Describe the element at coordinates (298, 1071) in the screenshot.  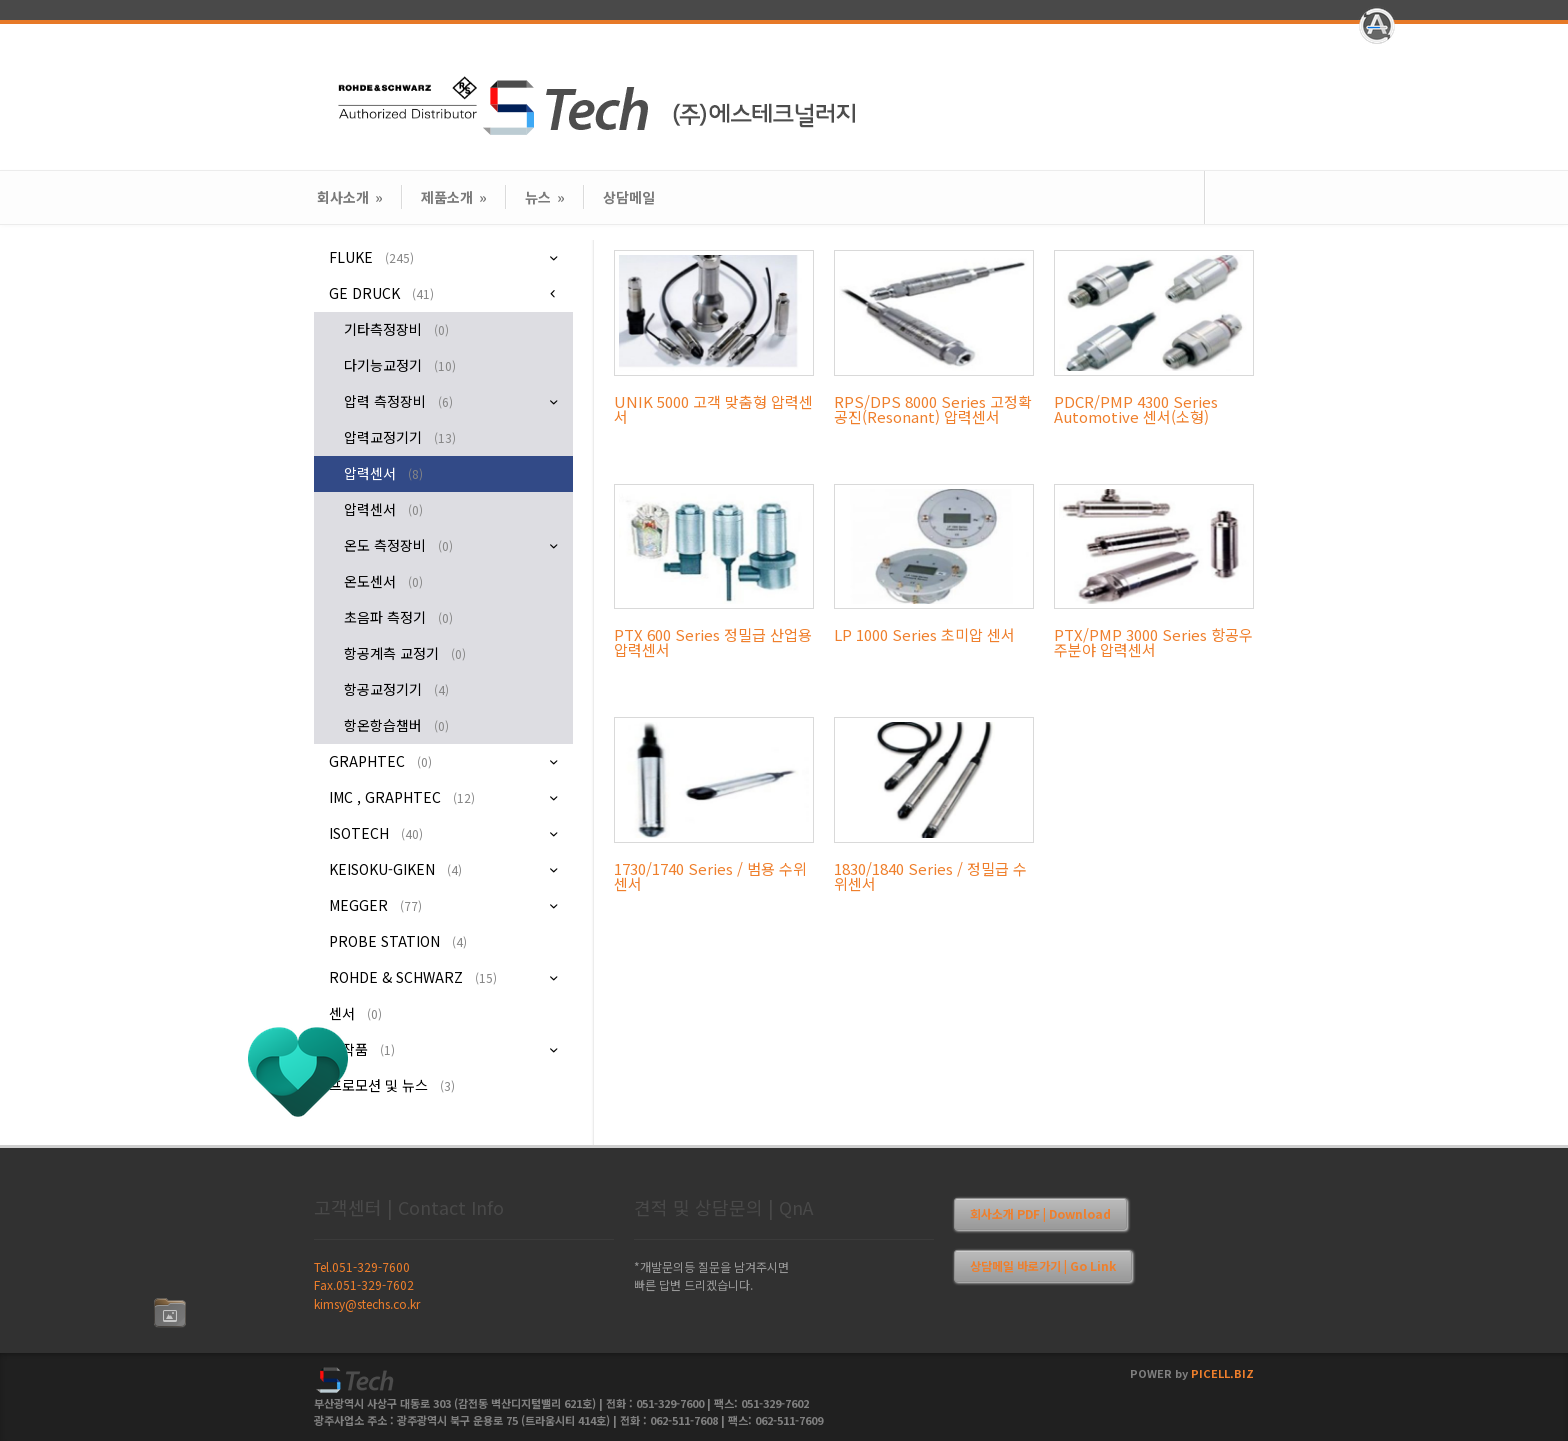
I see `open the microsoft family safety app` at that location.